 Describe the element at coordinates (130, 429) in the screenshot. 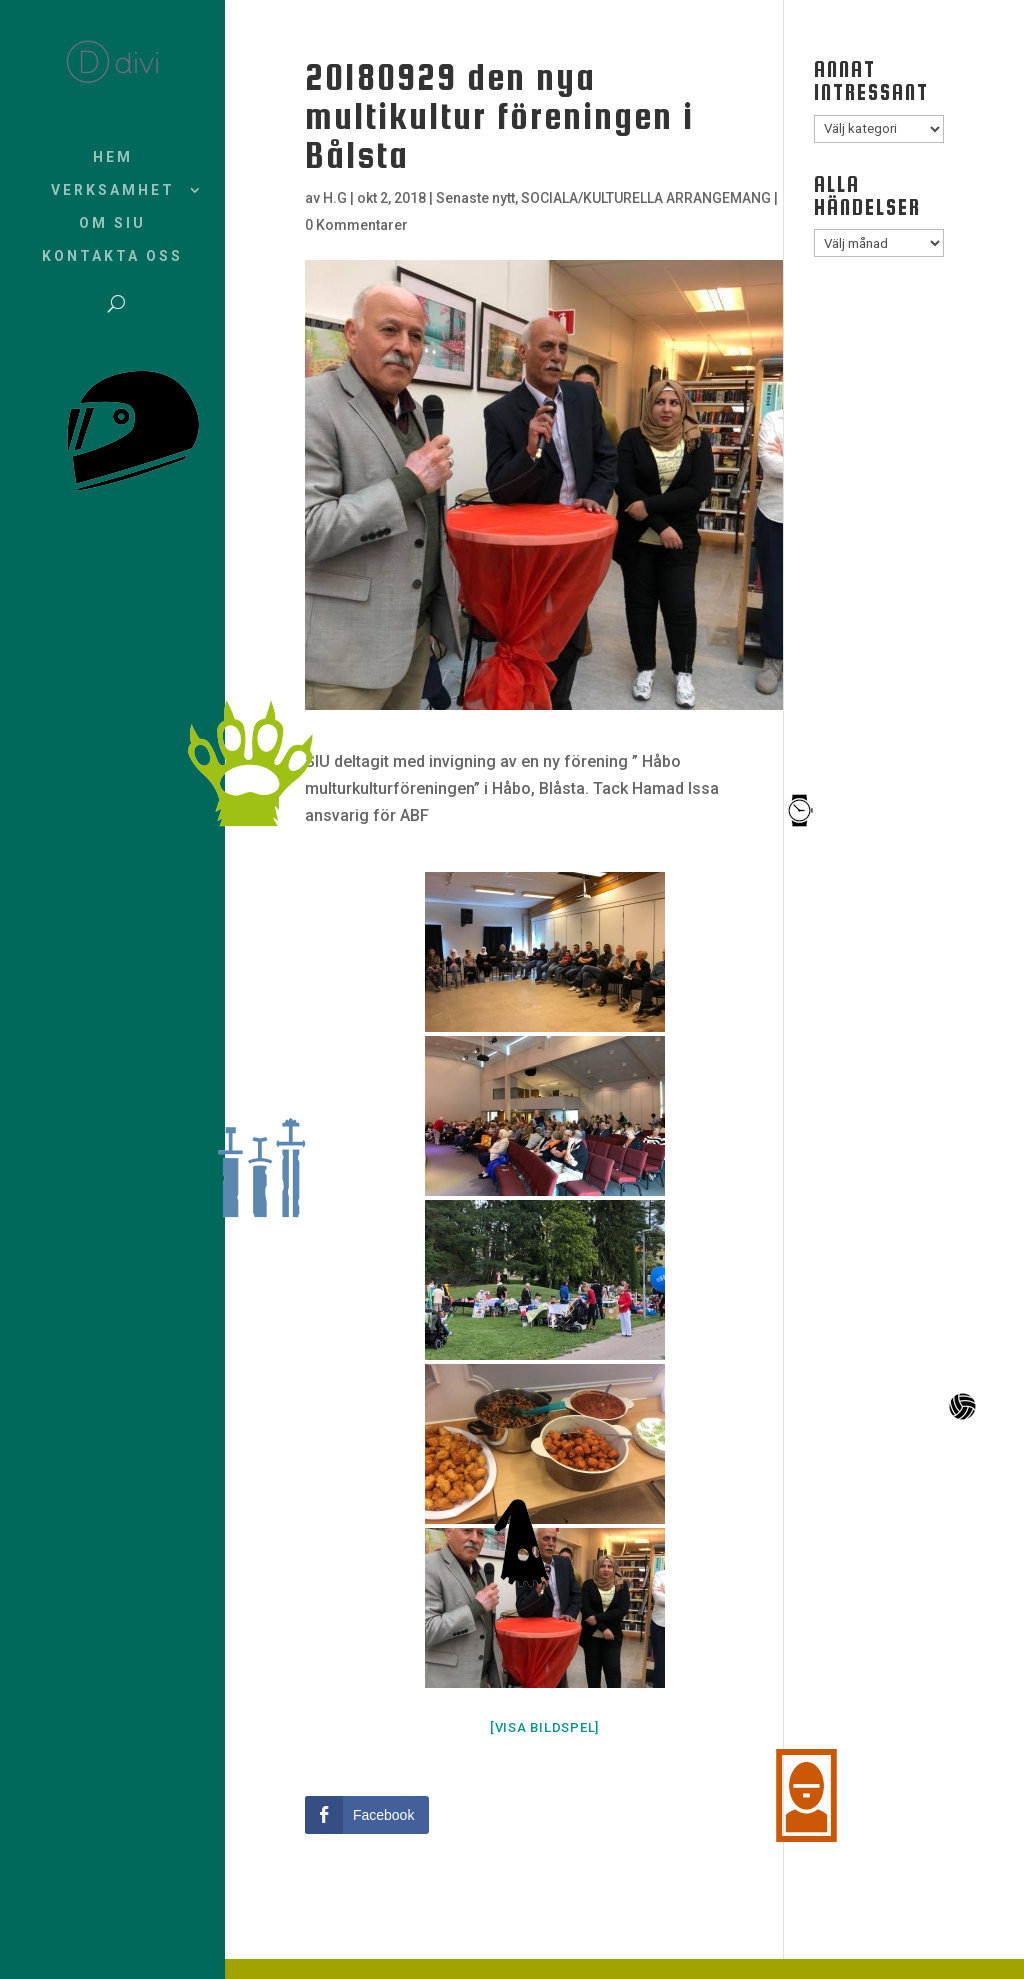

I see `select motorcycle helmet gear` at that location.